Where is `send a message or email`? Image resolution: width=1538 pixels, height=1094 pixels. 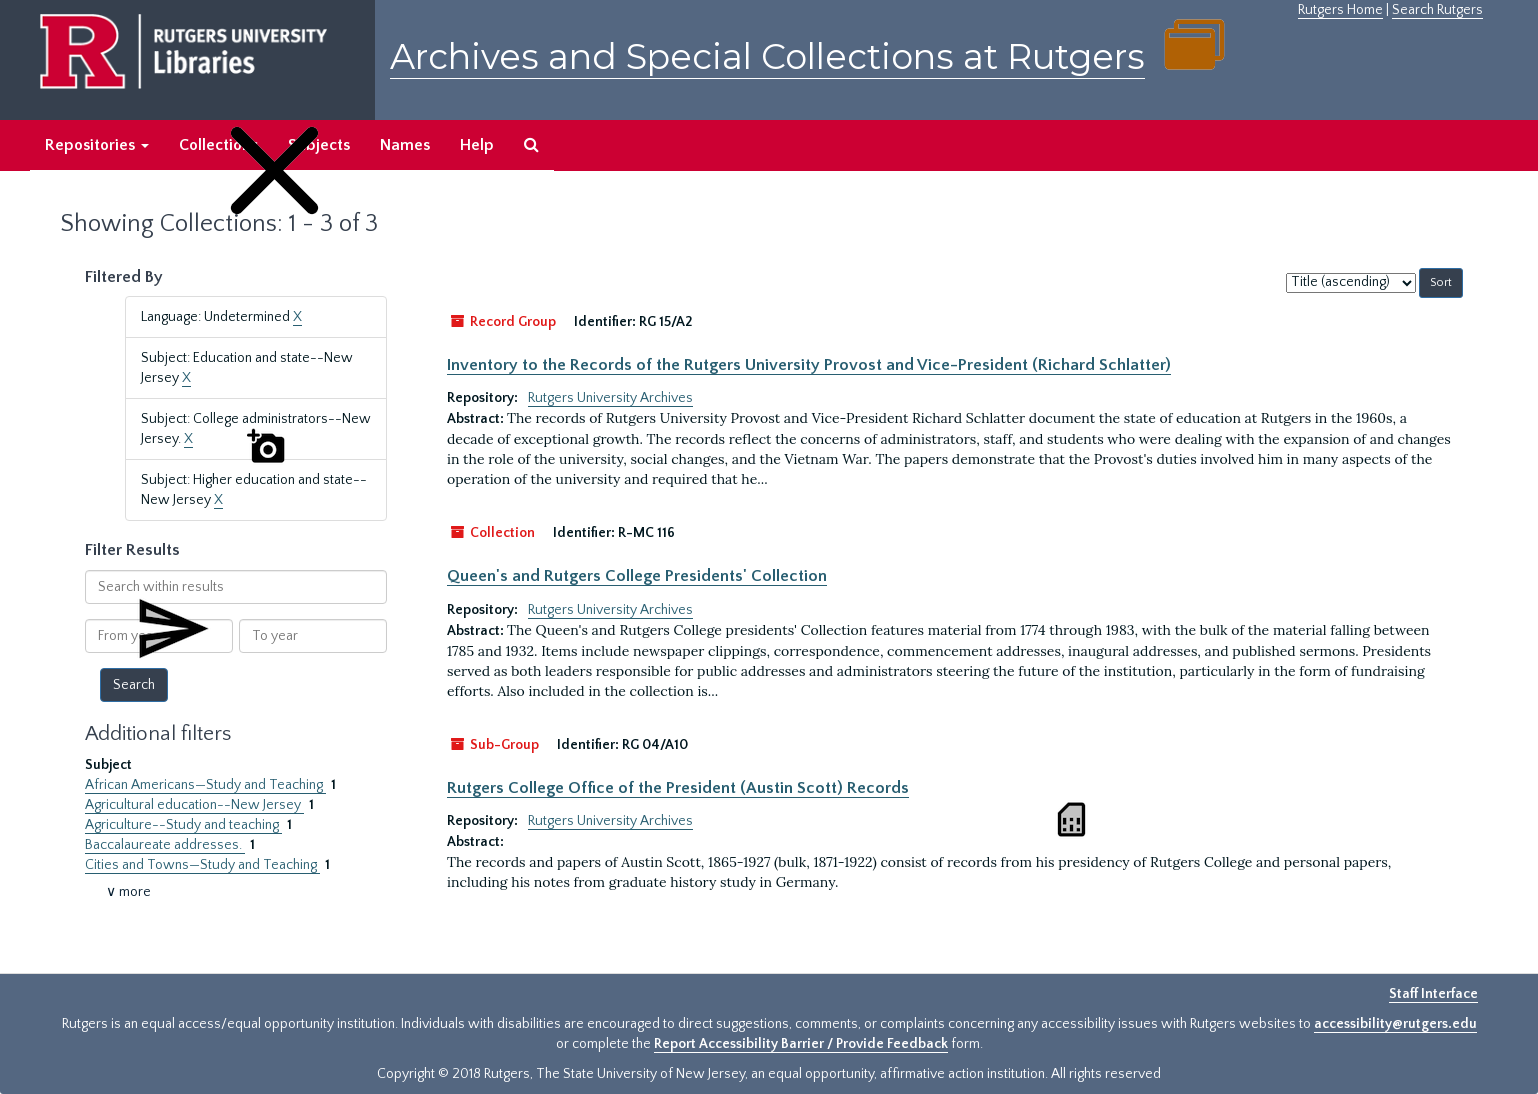
send a message or email is located at coordinates (172, 628).